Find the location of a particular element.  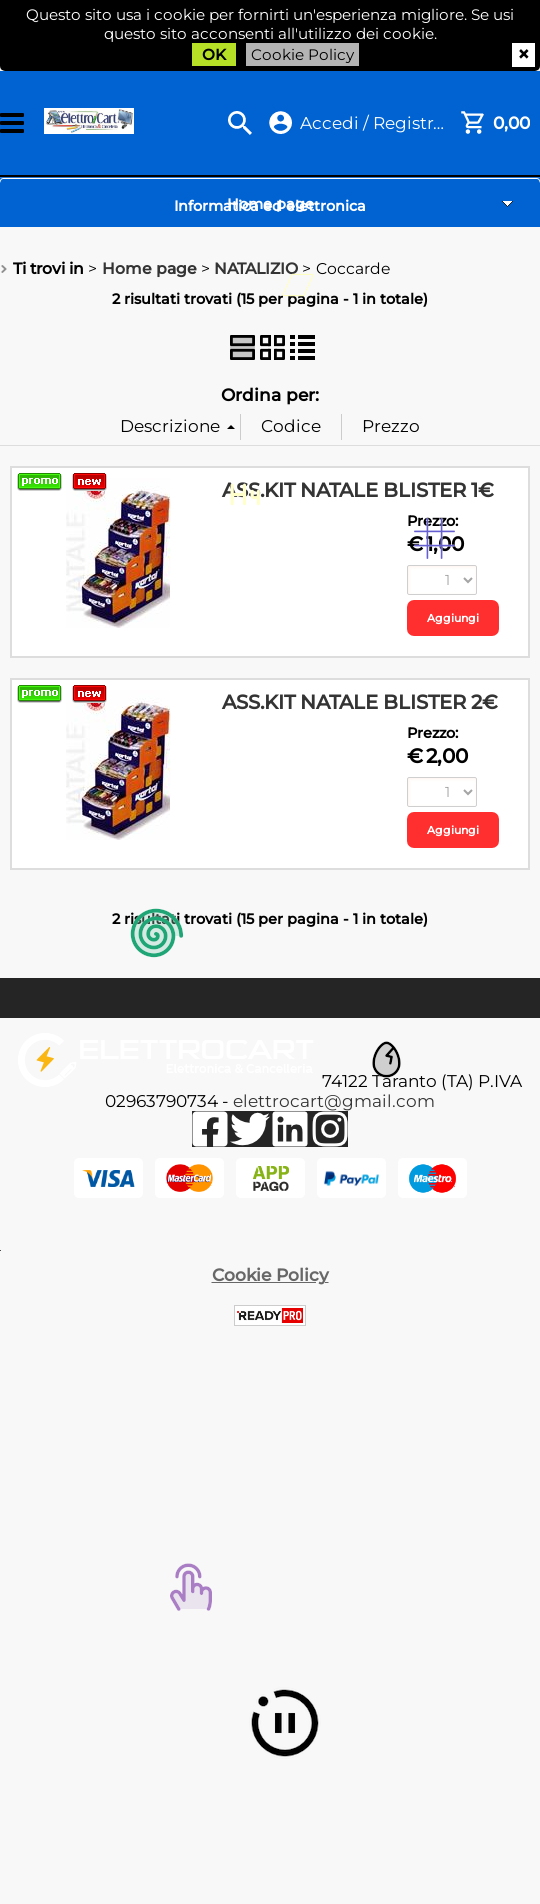

insert a parallelogram shape is located at coordinates (298, 285).